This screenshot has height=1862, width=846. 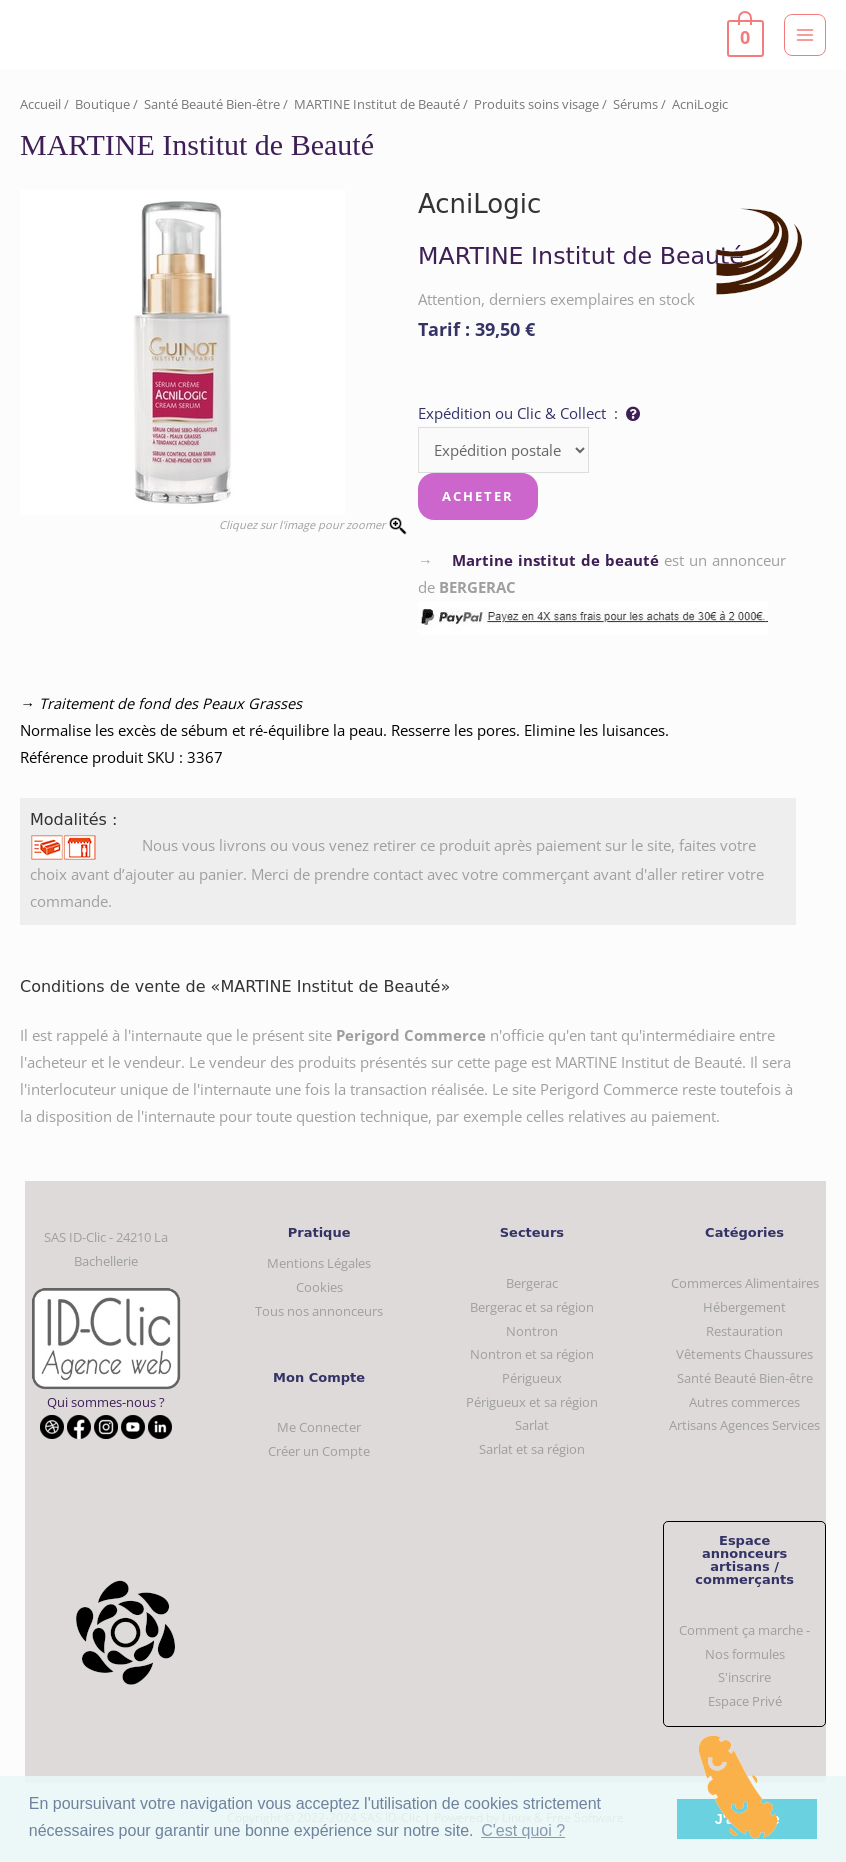 What do you see at coordinates (738, 1787) in the screenshot?
I see `select pickle as a food item or ingredient` at bounding box center [738, 1787].